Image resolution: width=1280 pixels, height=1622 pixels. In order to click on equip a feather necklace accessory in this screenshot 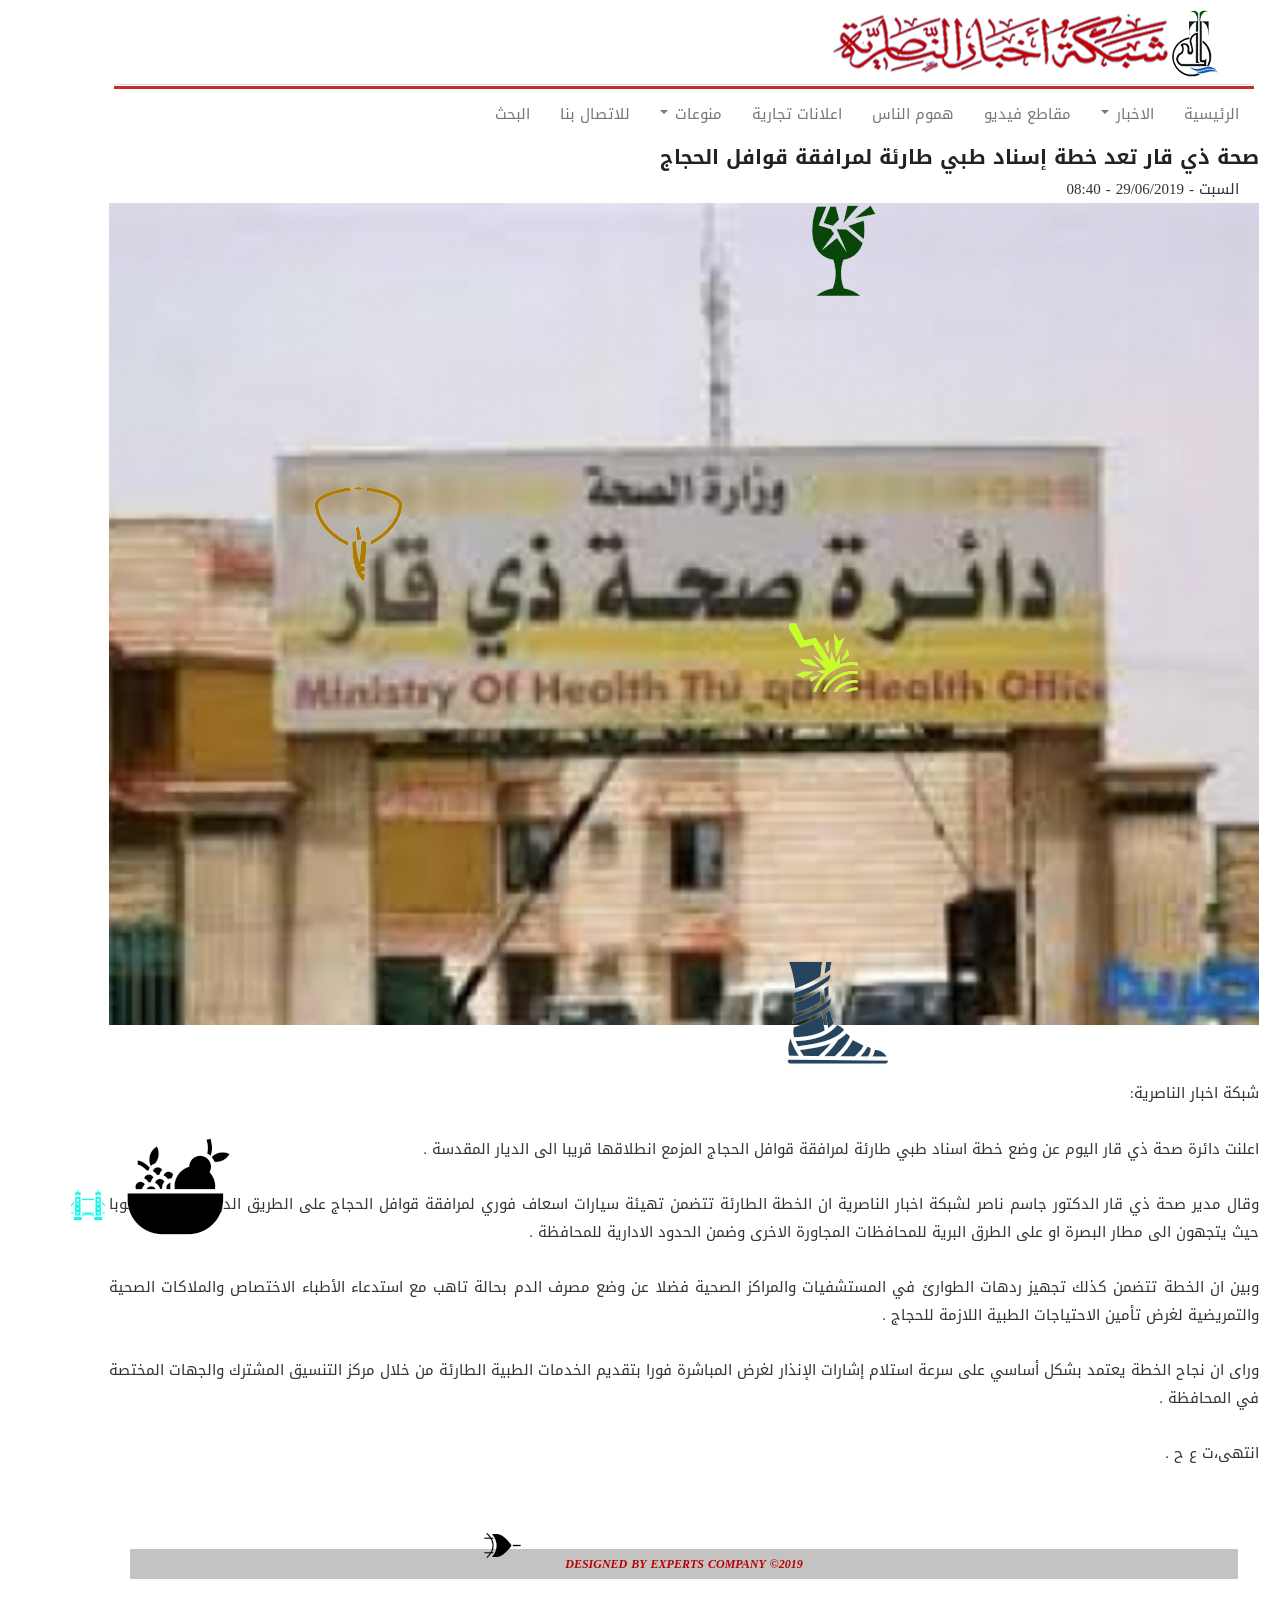, I will do `click(358, 533)`.